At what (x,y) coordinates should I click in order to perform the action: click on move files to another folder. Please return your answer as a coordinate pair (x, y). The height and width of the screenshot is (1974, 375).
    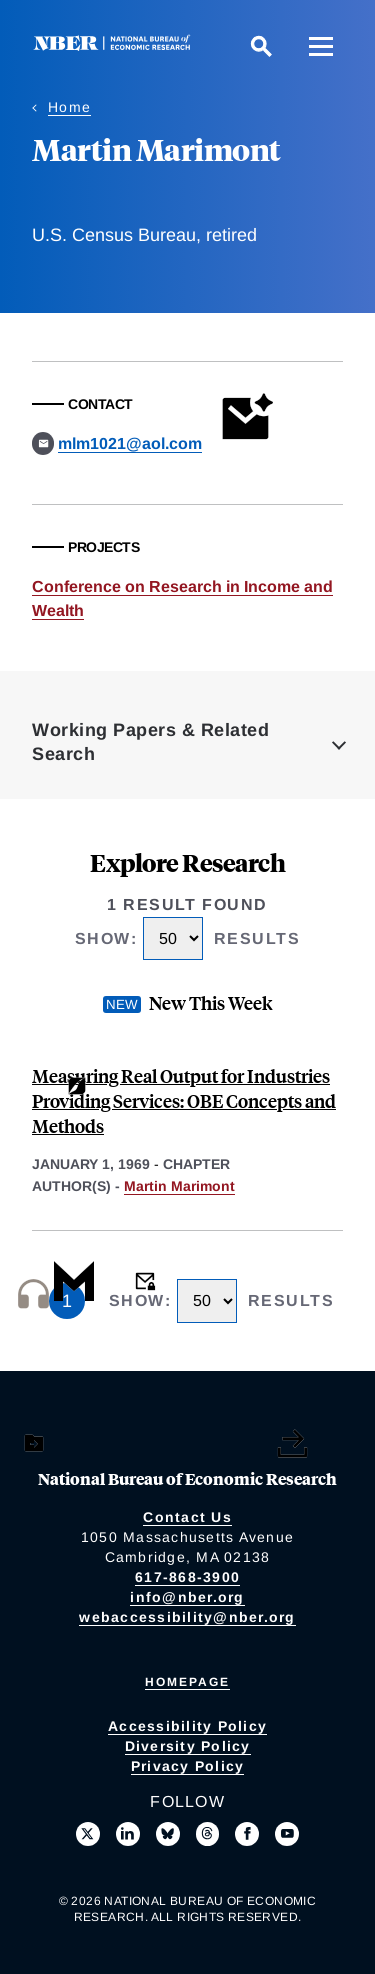
    Looking at the image, I should click on (34, 1443).